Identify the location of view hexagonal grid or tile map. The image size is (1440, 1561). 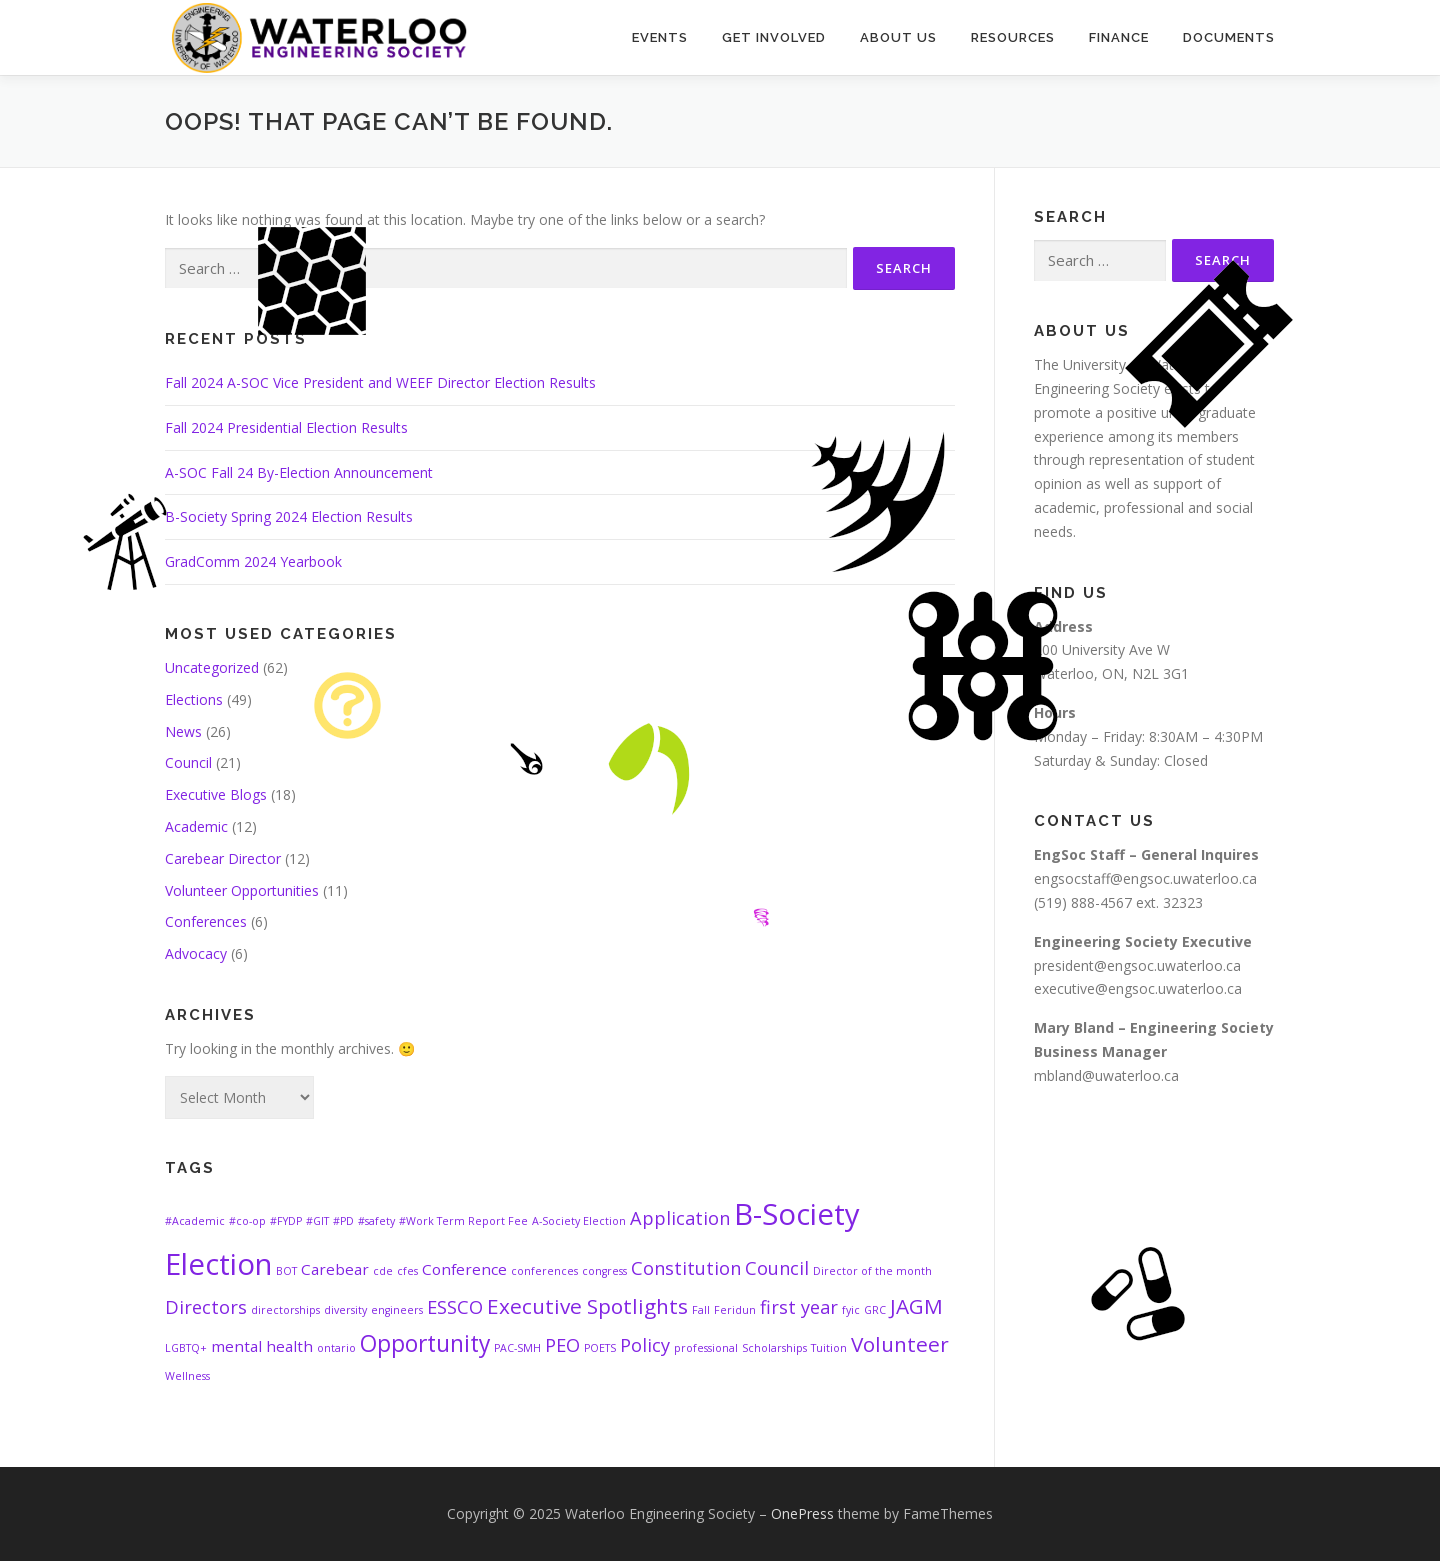
(312, 281).